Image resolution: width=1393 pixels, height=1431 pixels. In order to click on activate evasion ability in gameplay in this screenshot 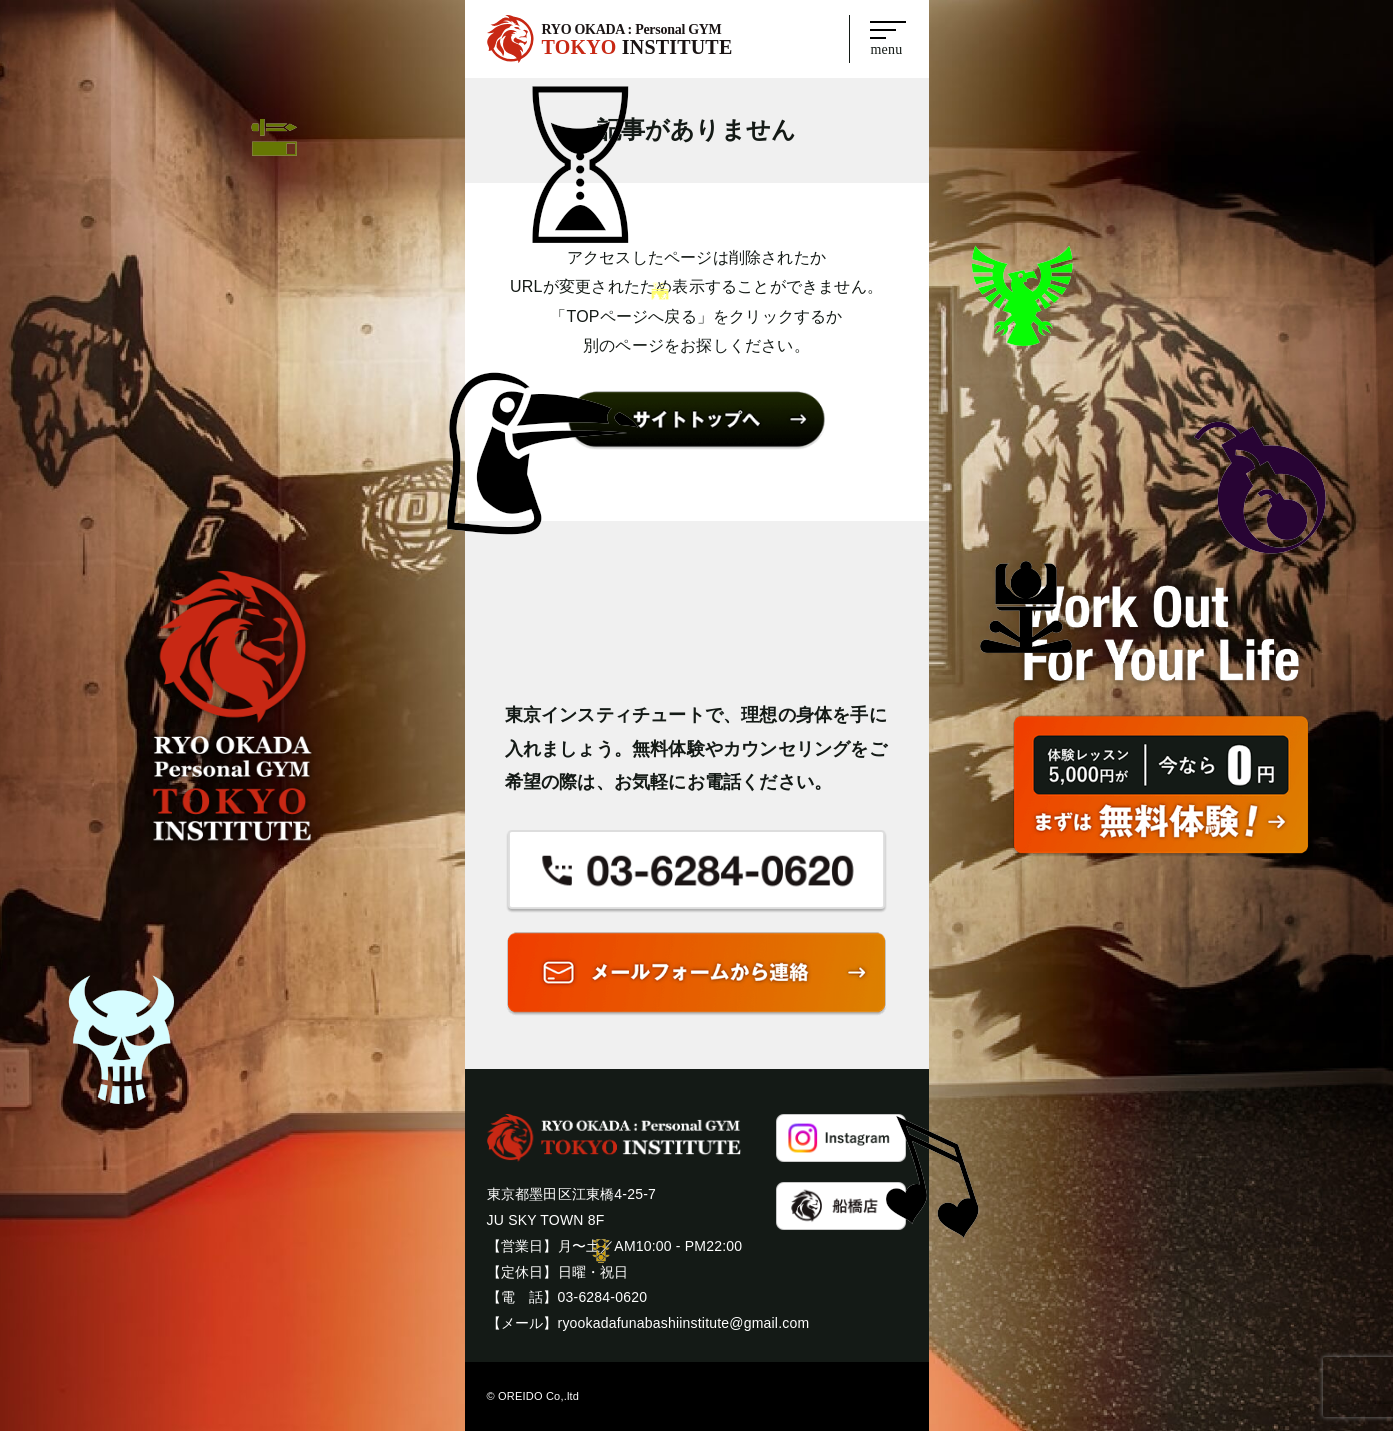, I will do `click(660, 291)`.